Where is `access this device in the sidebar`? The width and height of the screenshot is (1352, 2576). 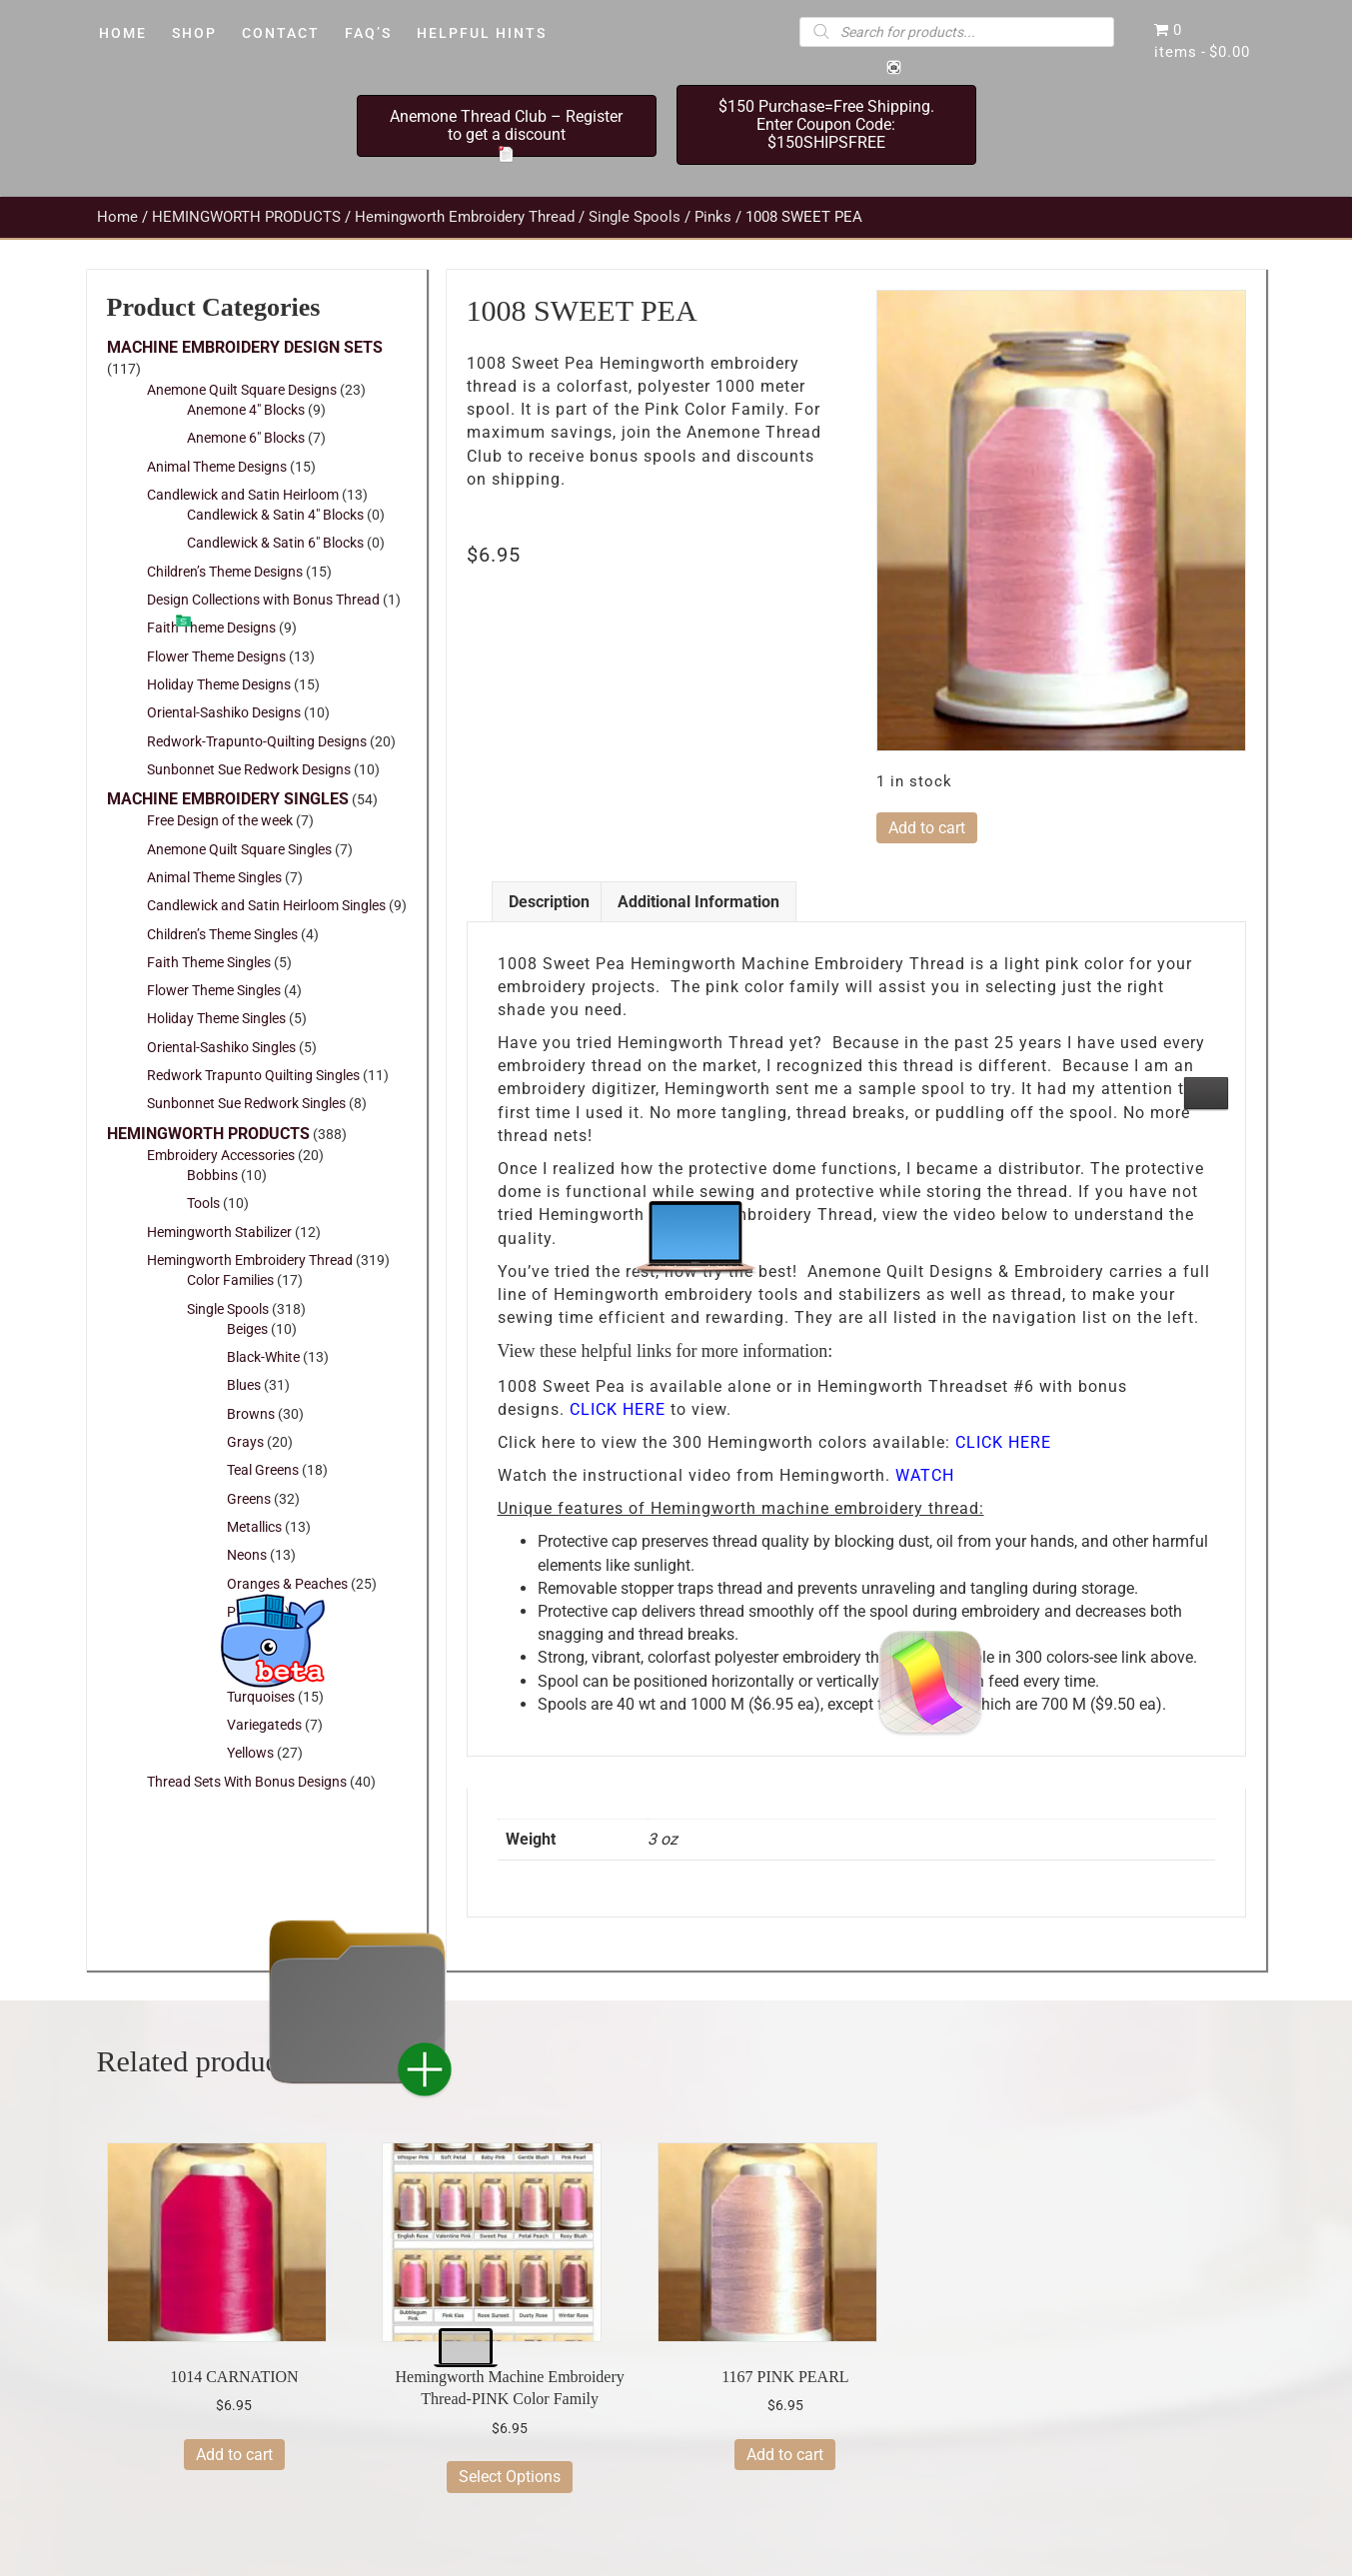 access this device in the sidebar is located at coordinates (466, 2347).